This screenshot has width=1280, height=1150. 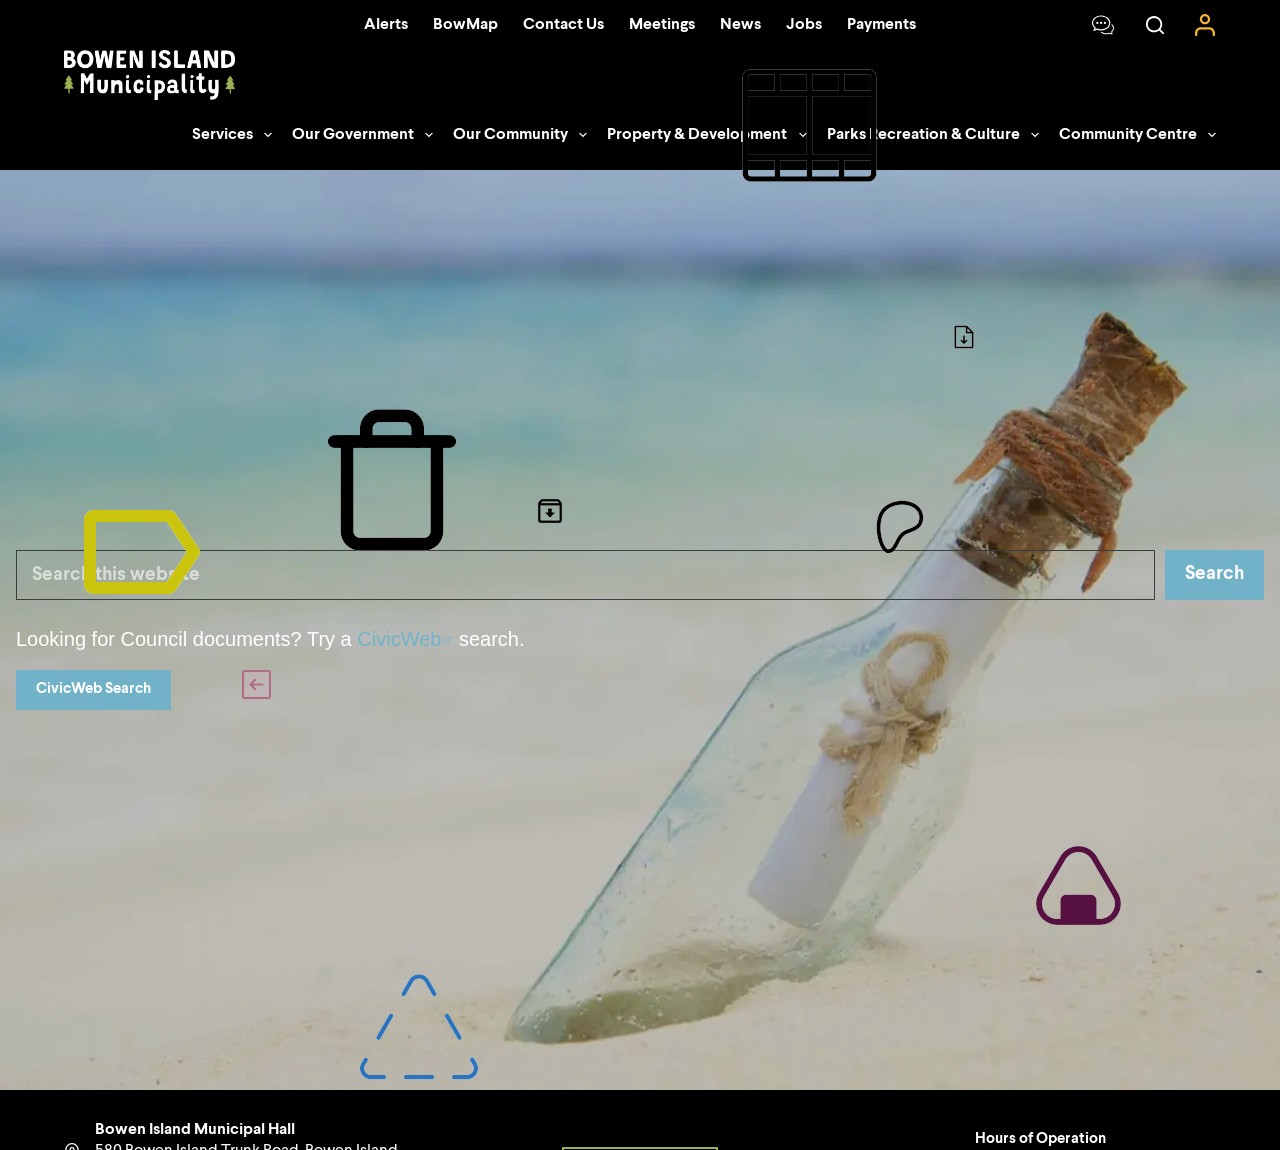 What do you see at coordinates (898, 526) in the screenshot?
I see `visit patreon page` at bounding box center [898, 526].